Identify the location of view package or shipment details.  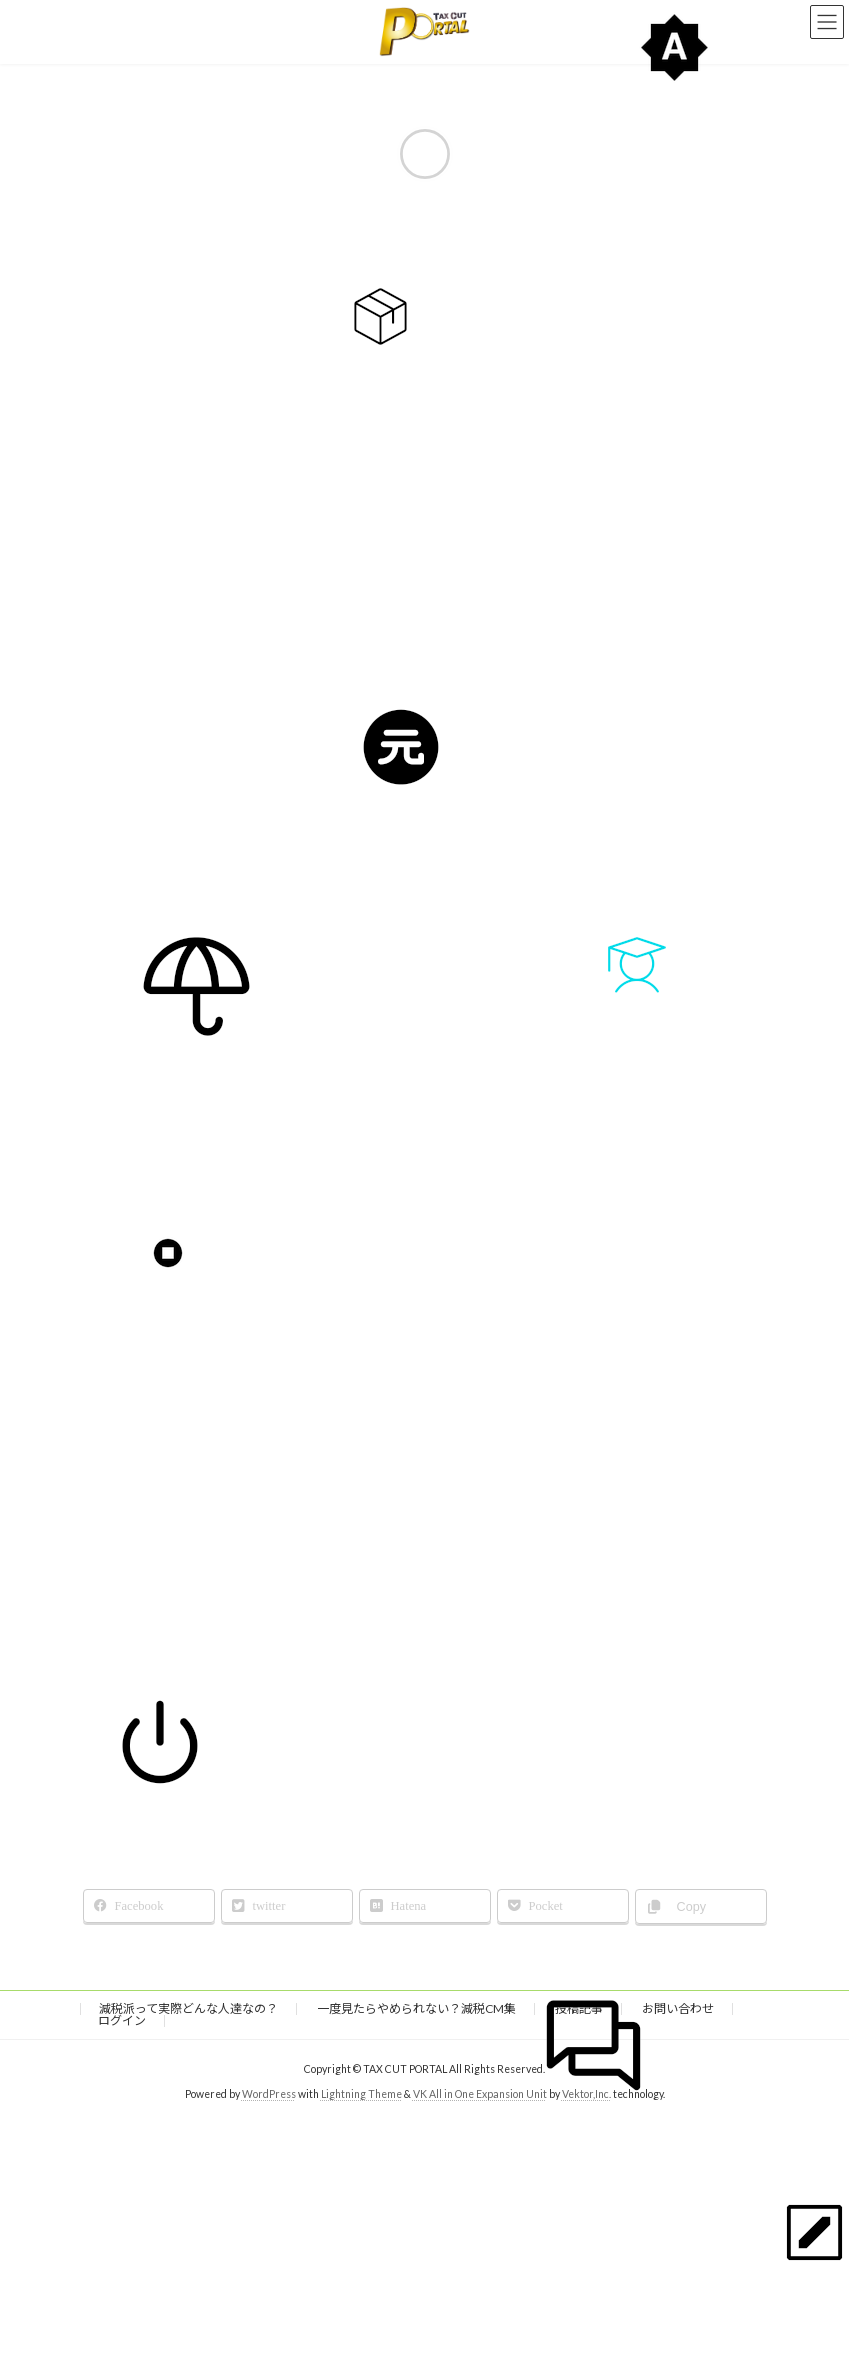
(380, 316).